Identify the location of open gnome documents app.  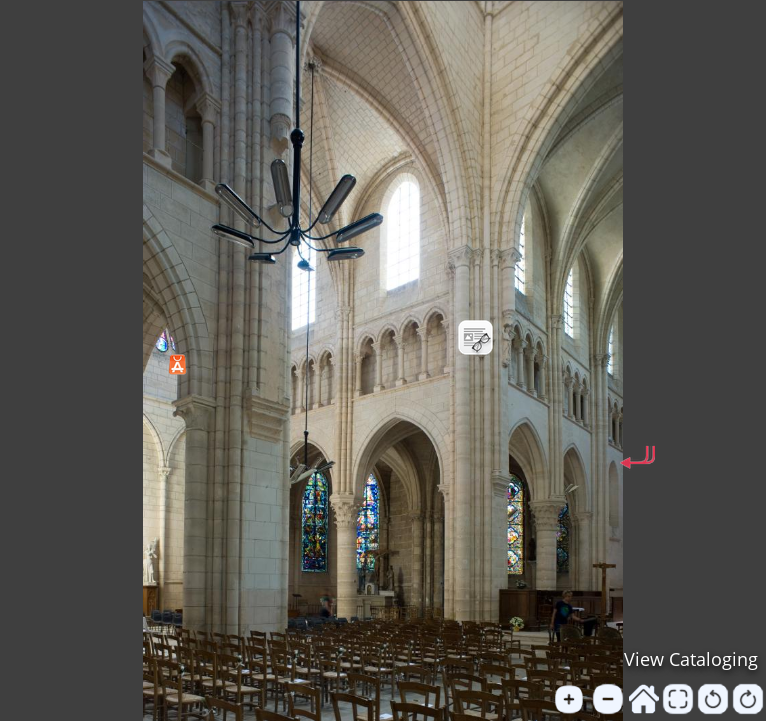
(475, 337).